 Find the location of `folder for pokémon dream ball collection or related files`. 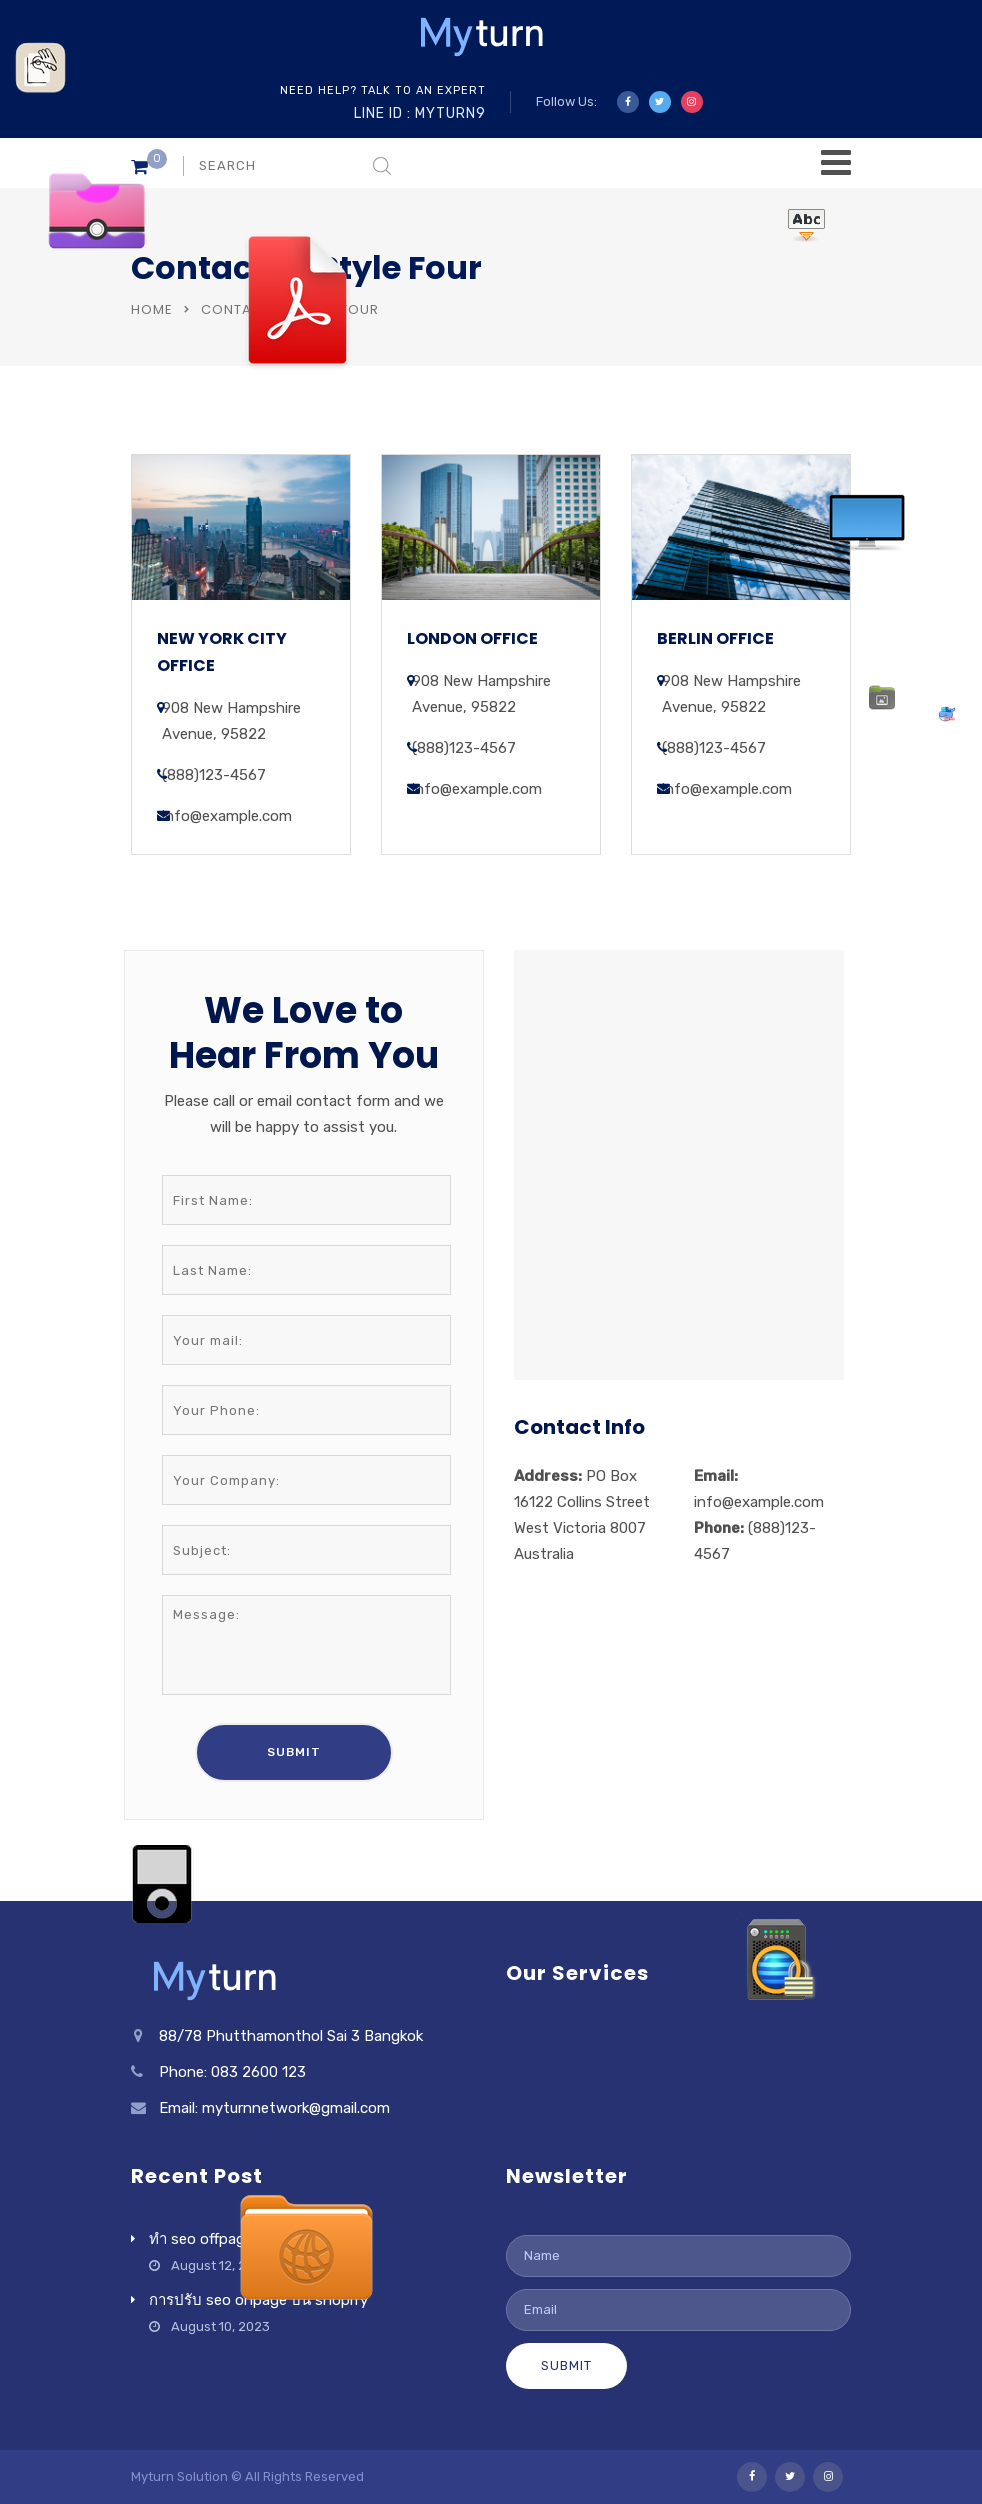

folder for pokémon dream ball collection or related files is located at coordinates (96, 213).